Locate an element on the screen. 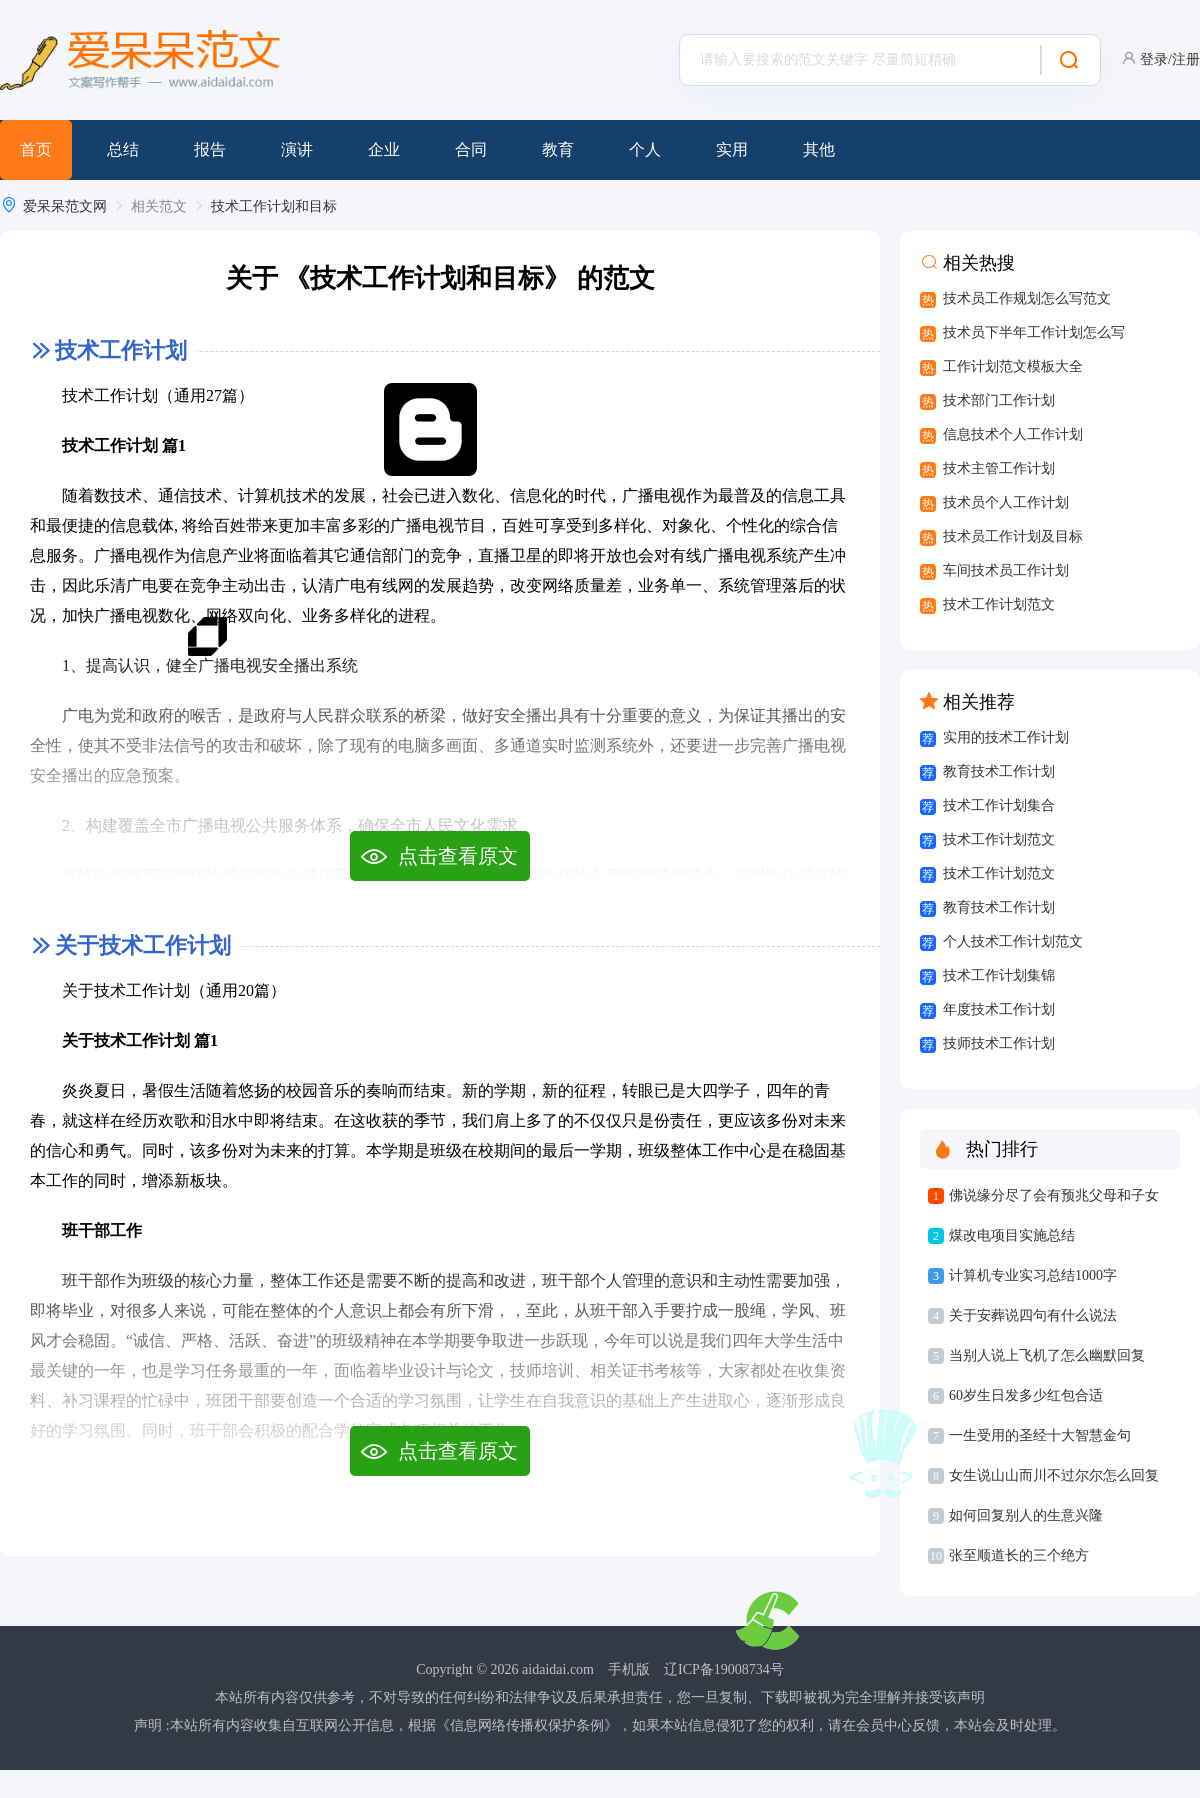 The image size is (1200, 1798). visit codechef competitive programming platform is located at coordinates (883, 1453).